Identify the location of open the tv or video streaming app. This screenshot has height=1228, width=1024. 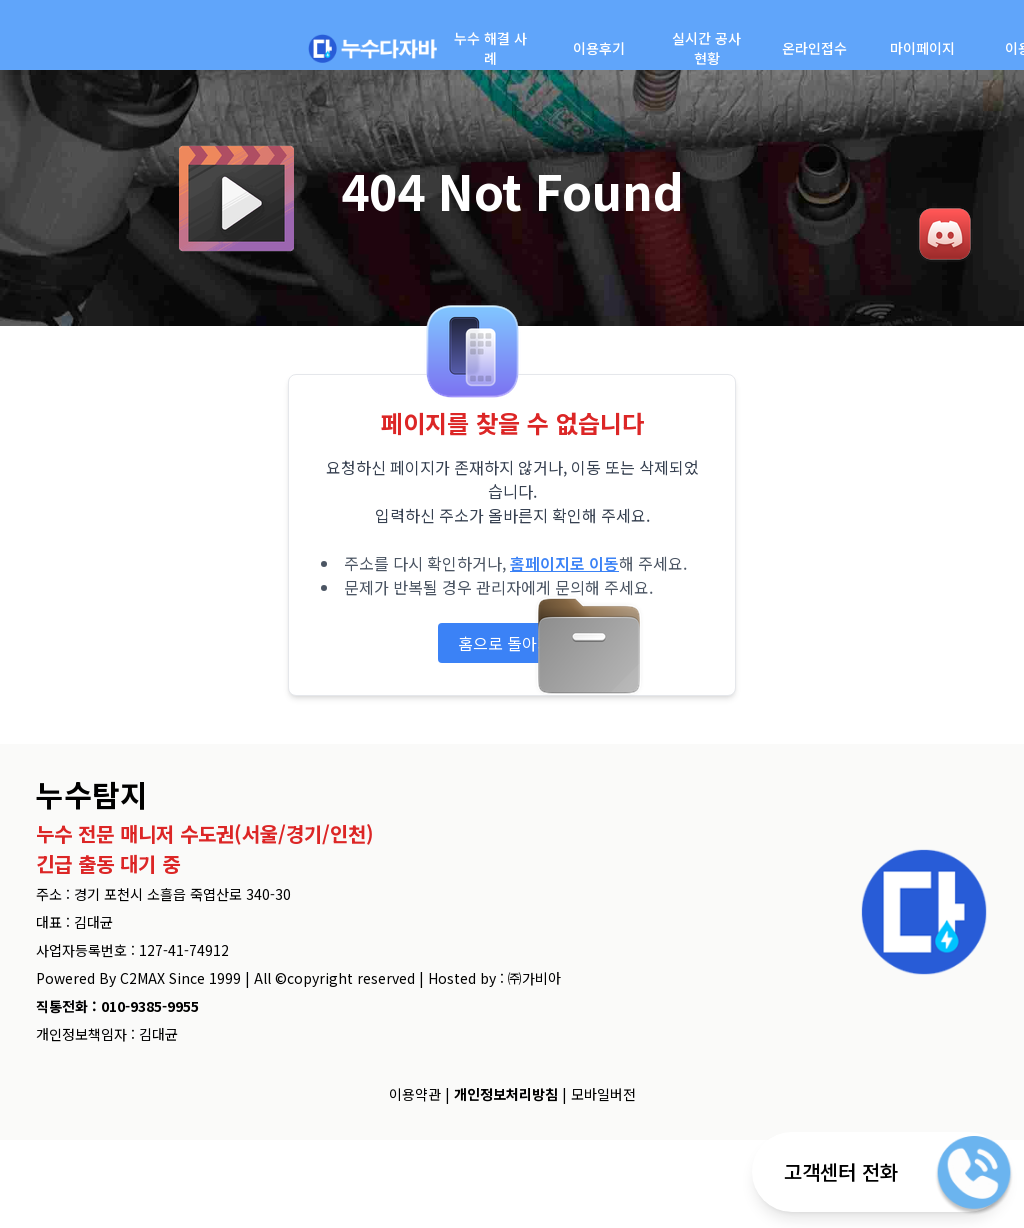
(236, 198).